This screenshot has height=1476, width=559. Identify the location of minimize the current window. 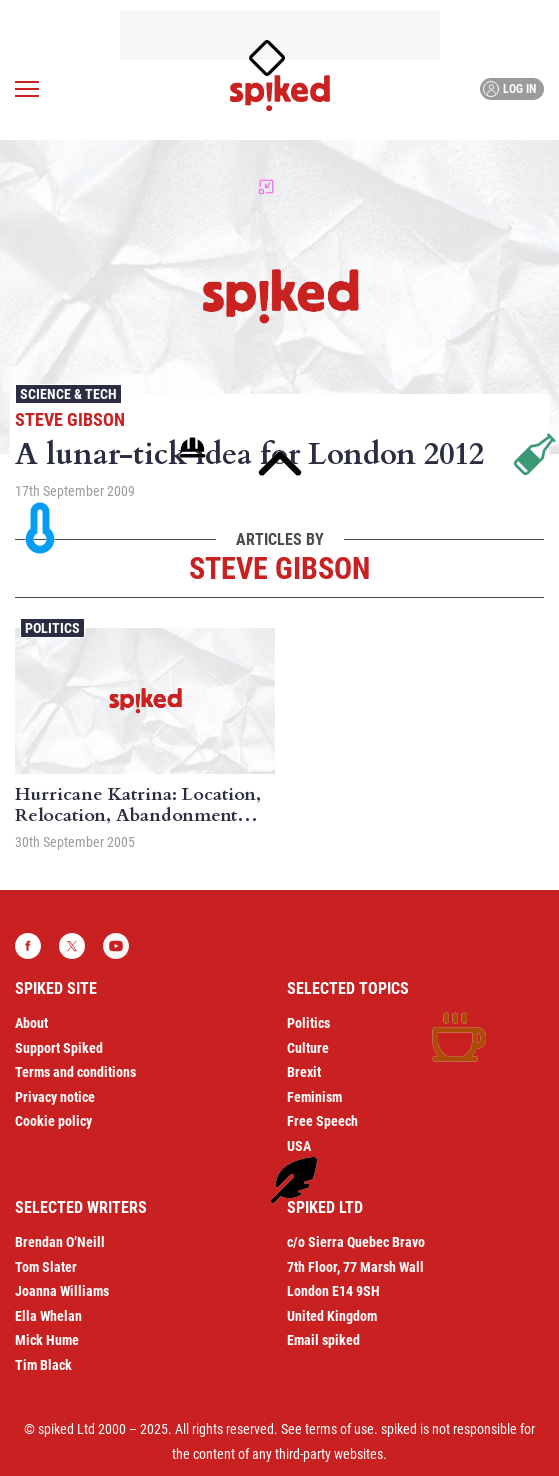
(266, 186).